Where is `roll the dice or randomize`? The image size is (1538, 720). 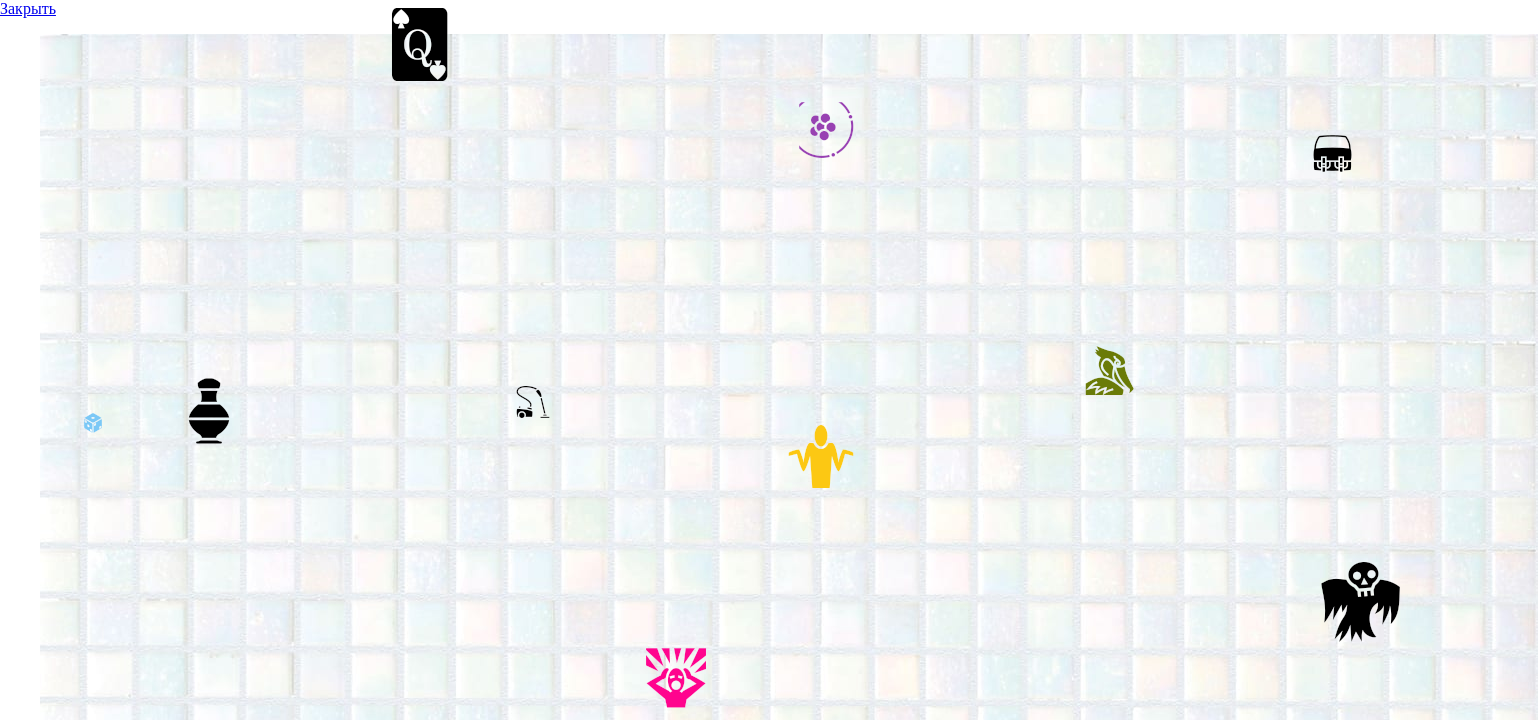 roll the dice or randomize is located at coordinates (93, 423).